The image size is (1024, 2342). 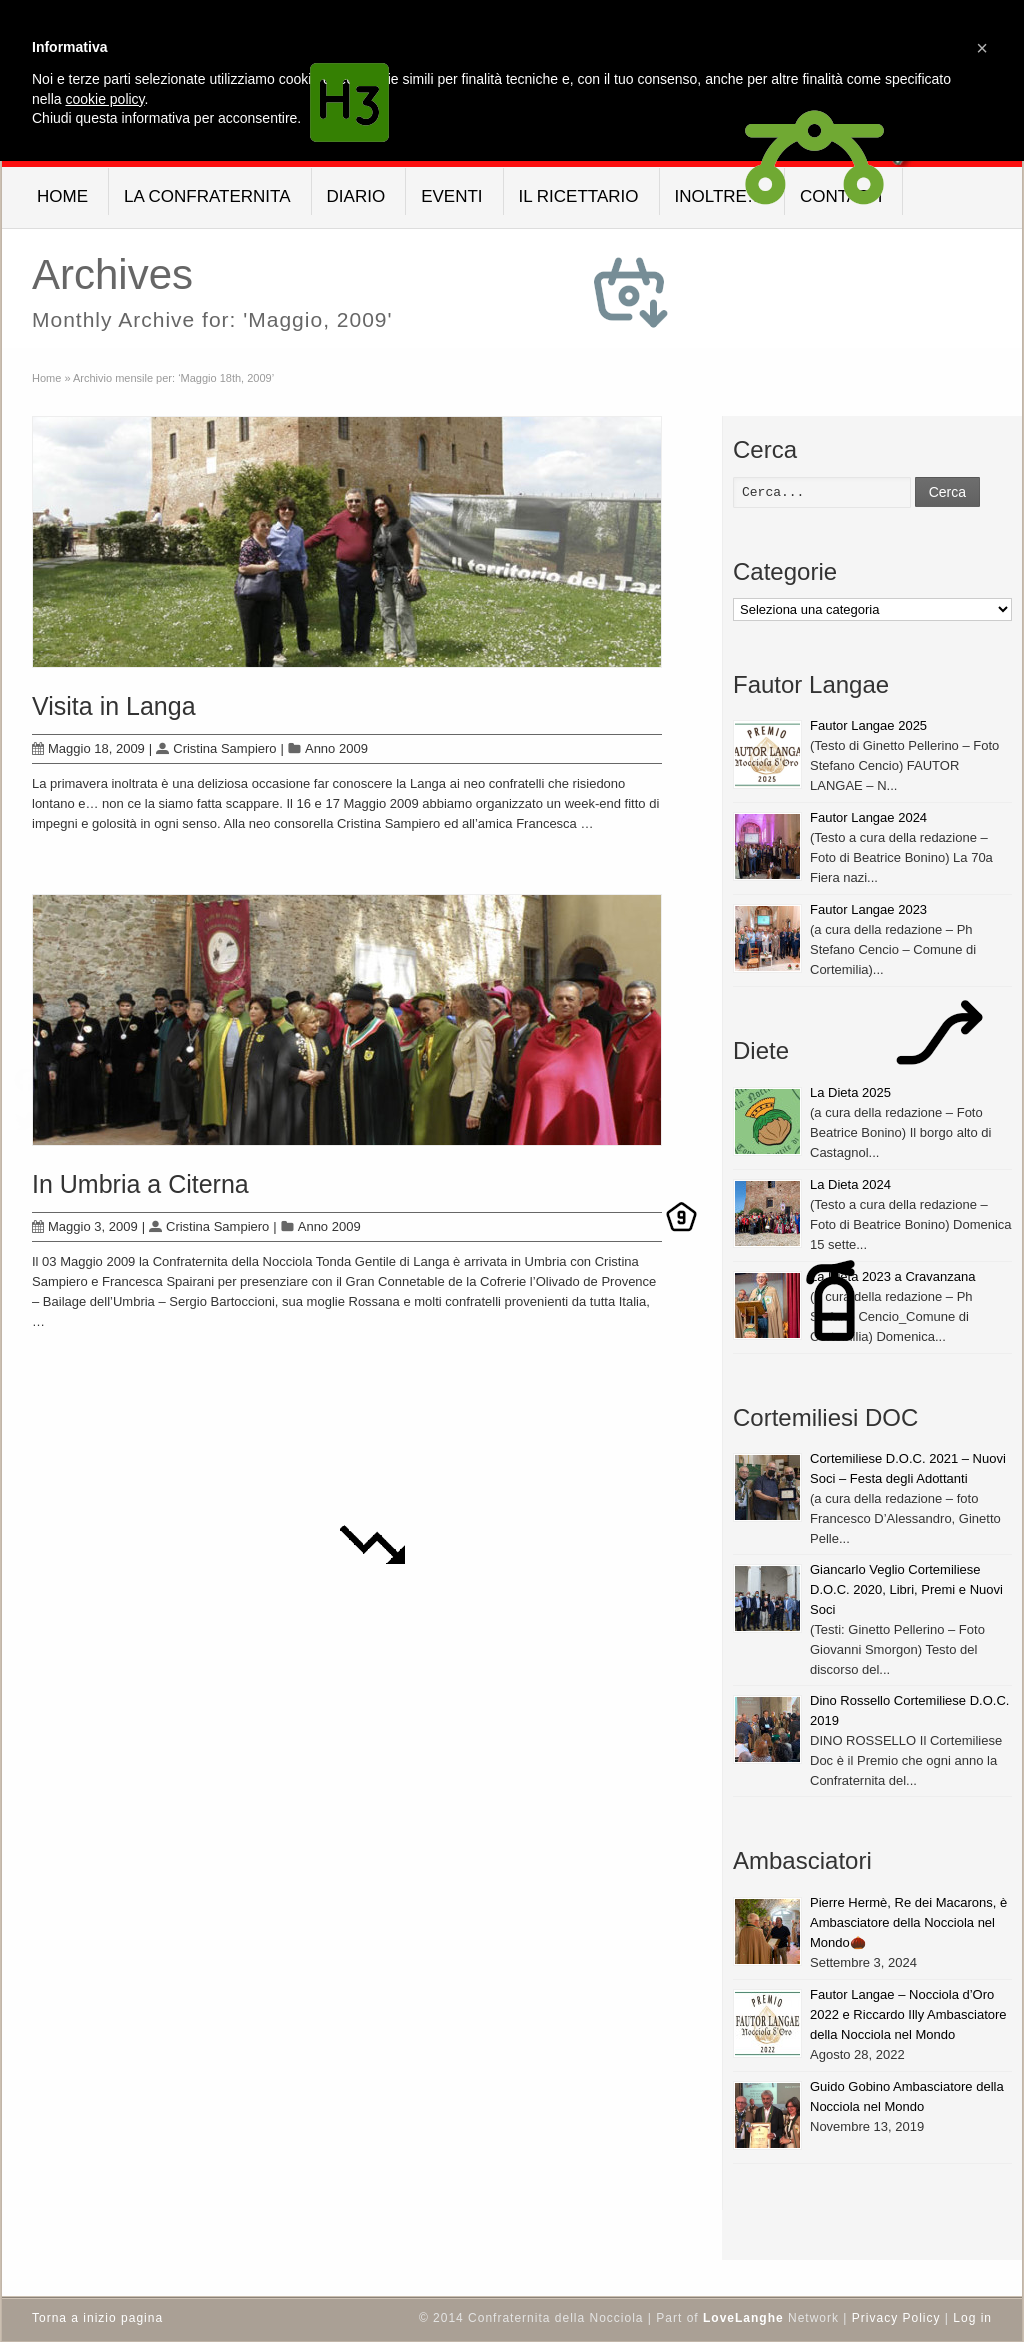 I want to click on format text as heading level 3, so click(x=349, y=102).